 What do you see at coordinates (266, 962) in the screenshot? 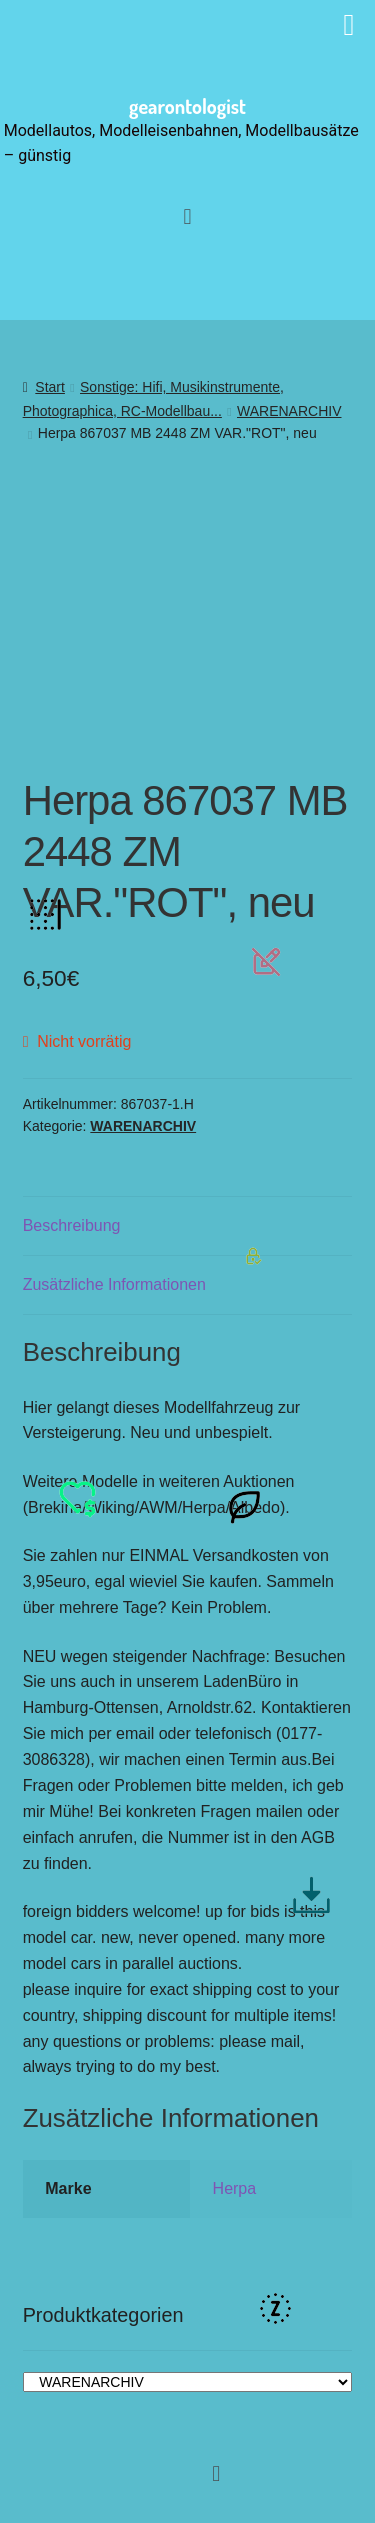
I see `editing is disabled or unavailable` at bounding box center [266, 962].